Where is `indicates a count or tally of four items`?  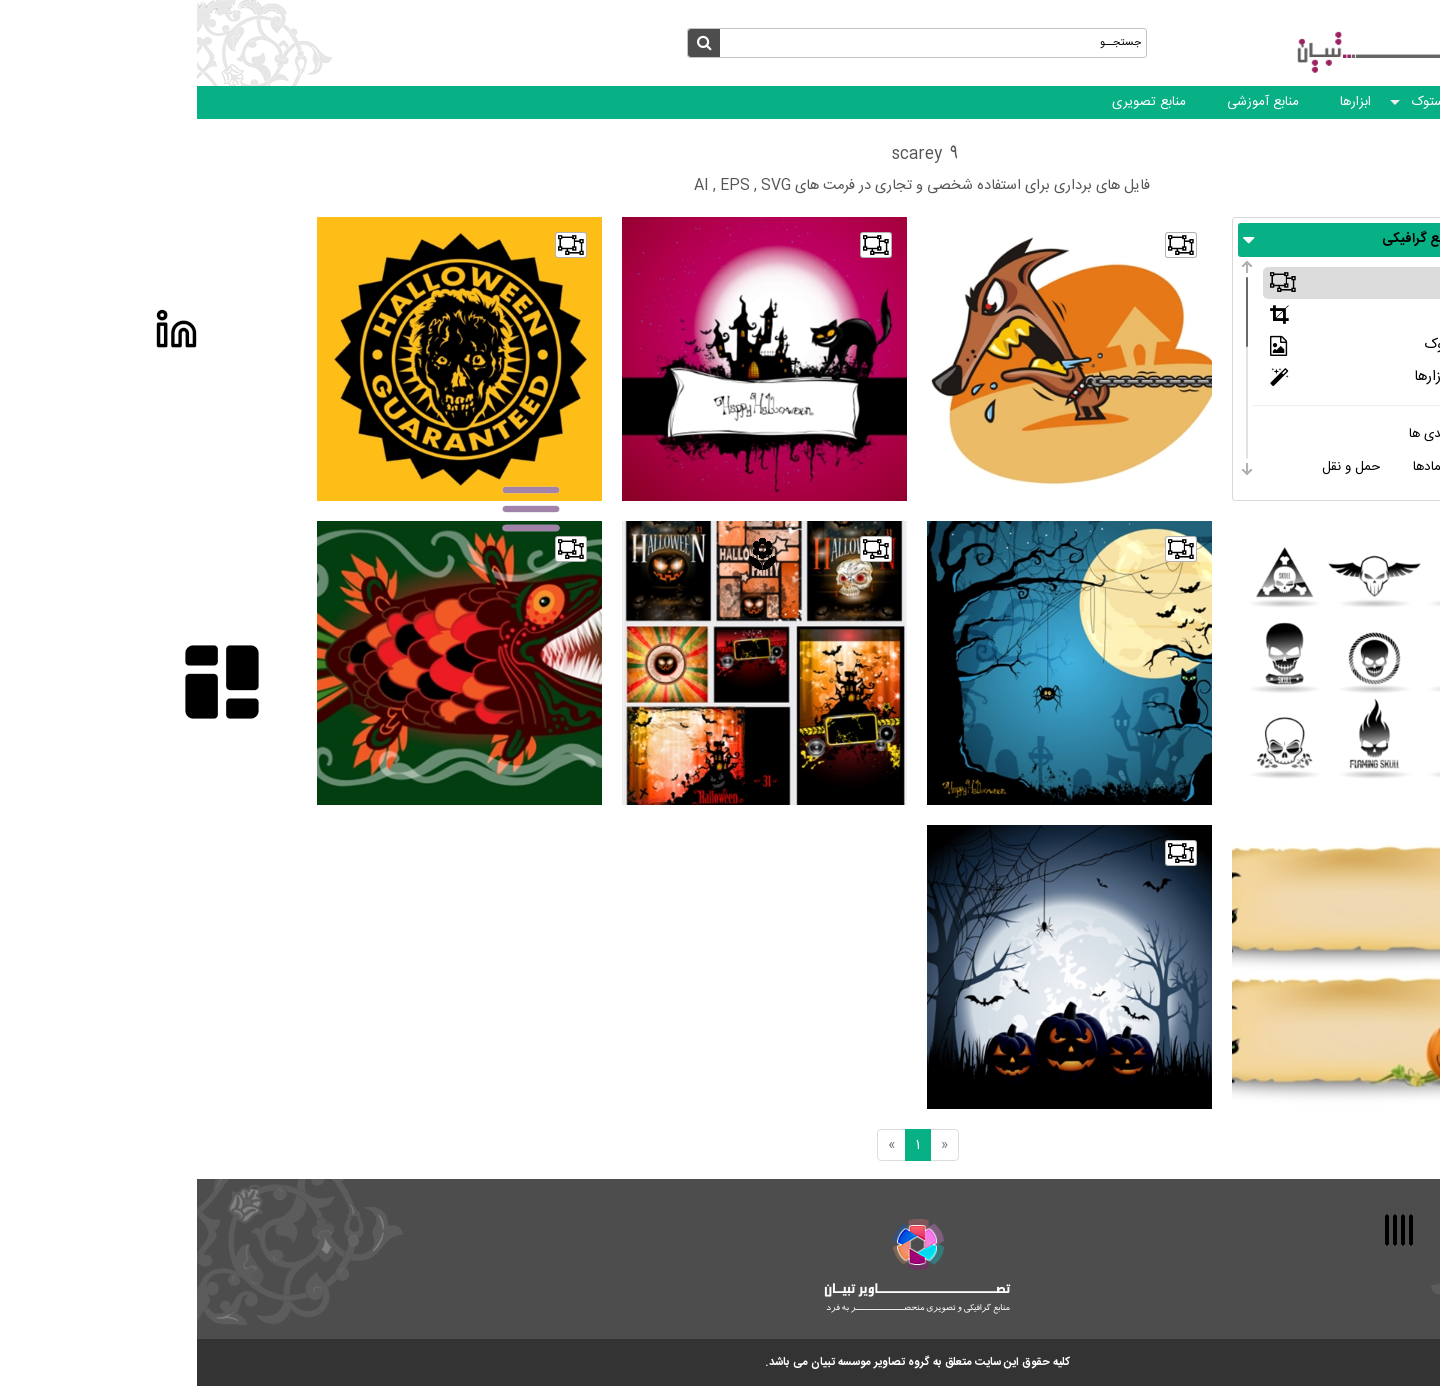 indicates a count or tally of four items is located at coordinates (1399, 1230).